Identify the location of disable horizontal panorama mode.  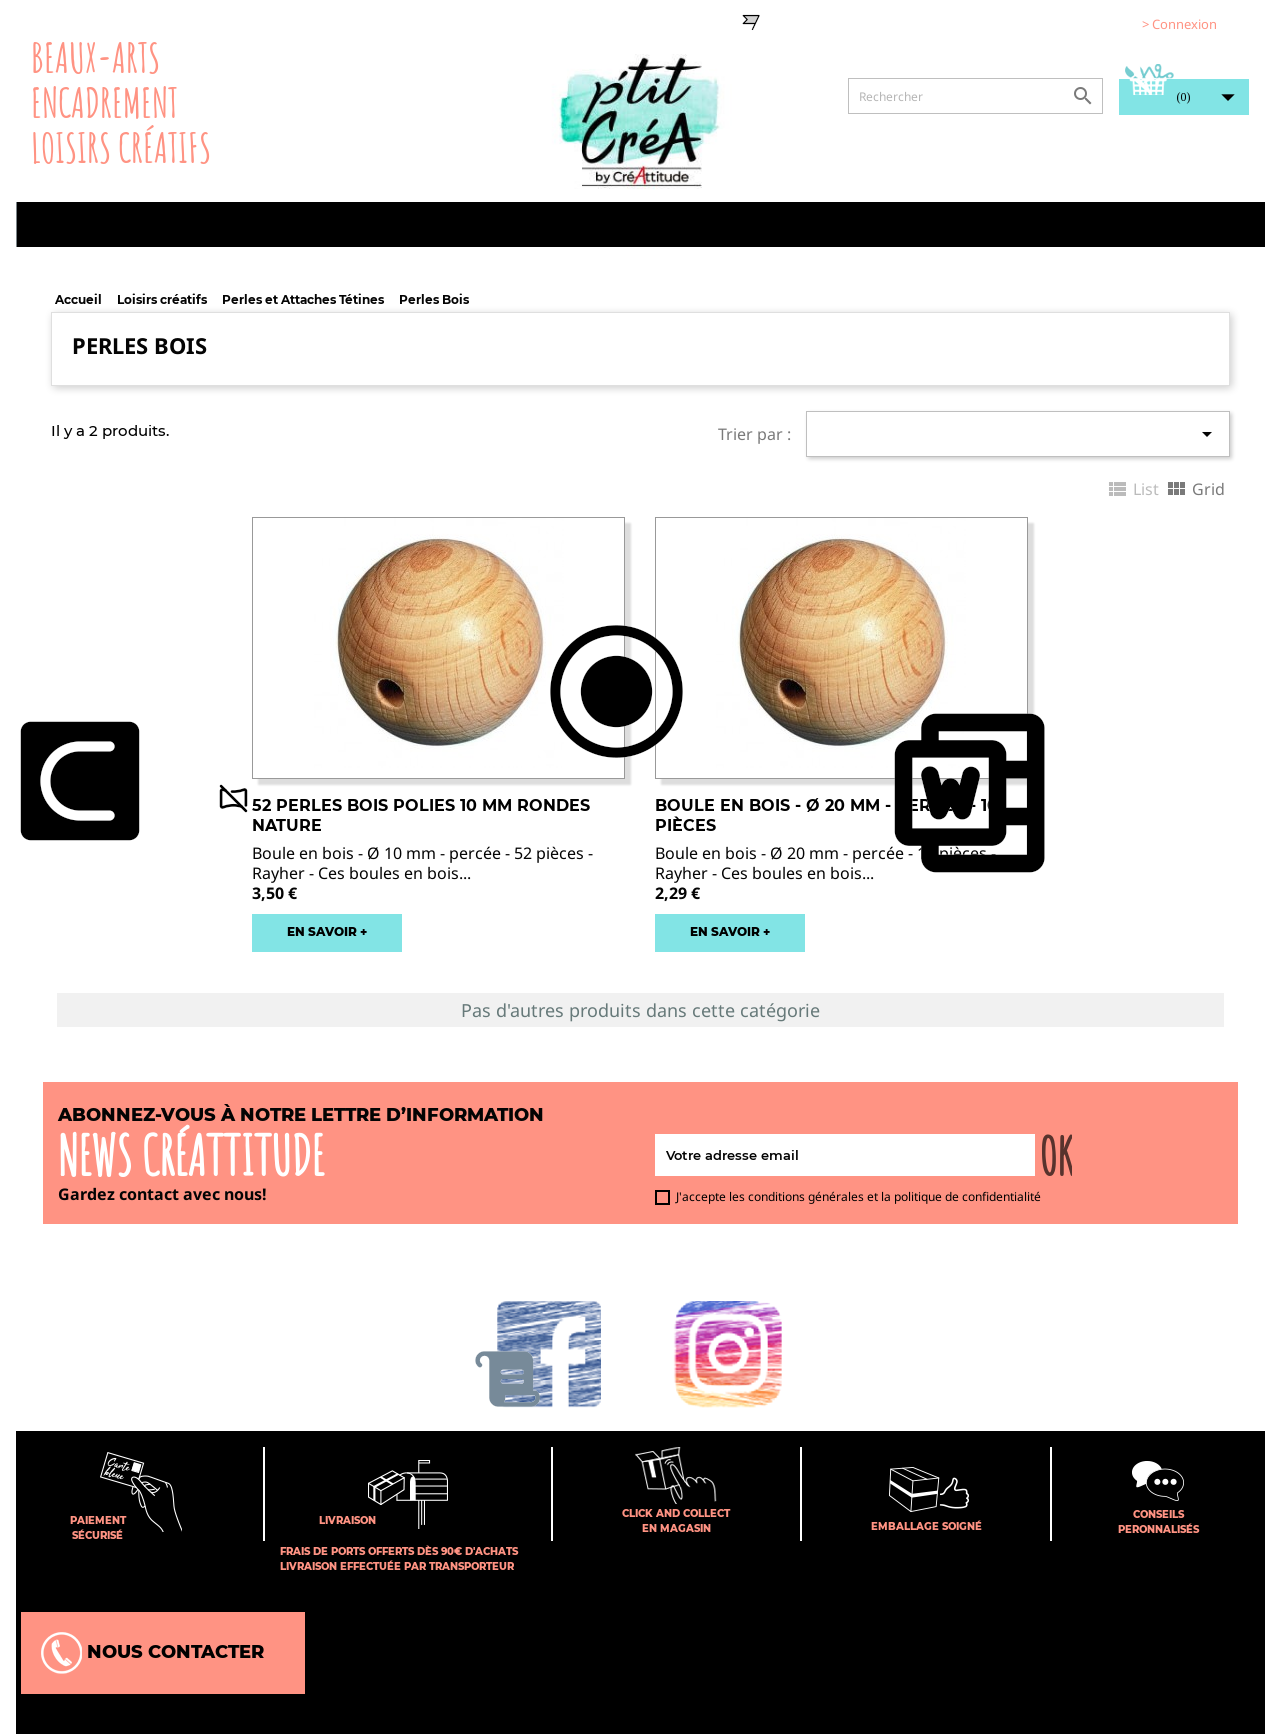
(233, 798).